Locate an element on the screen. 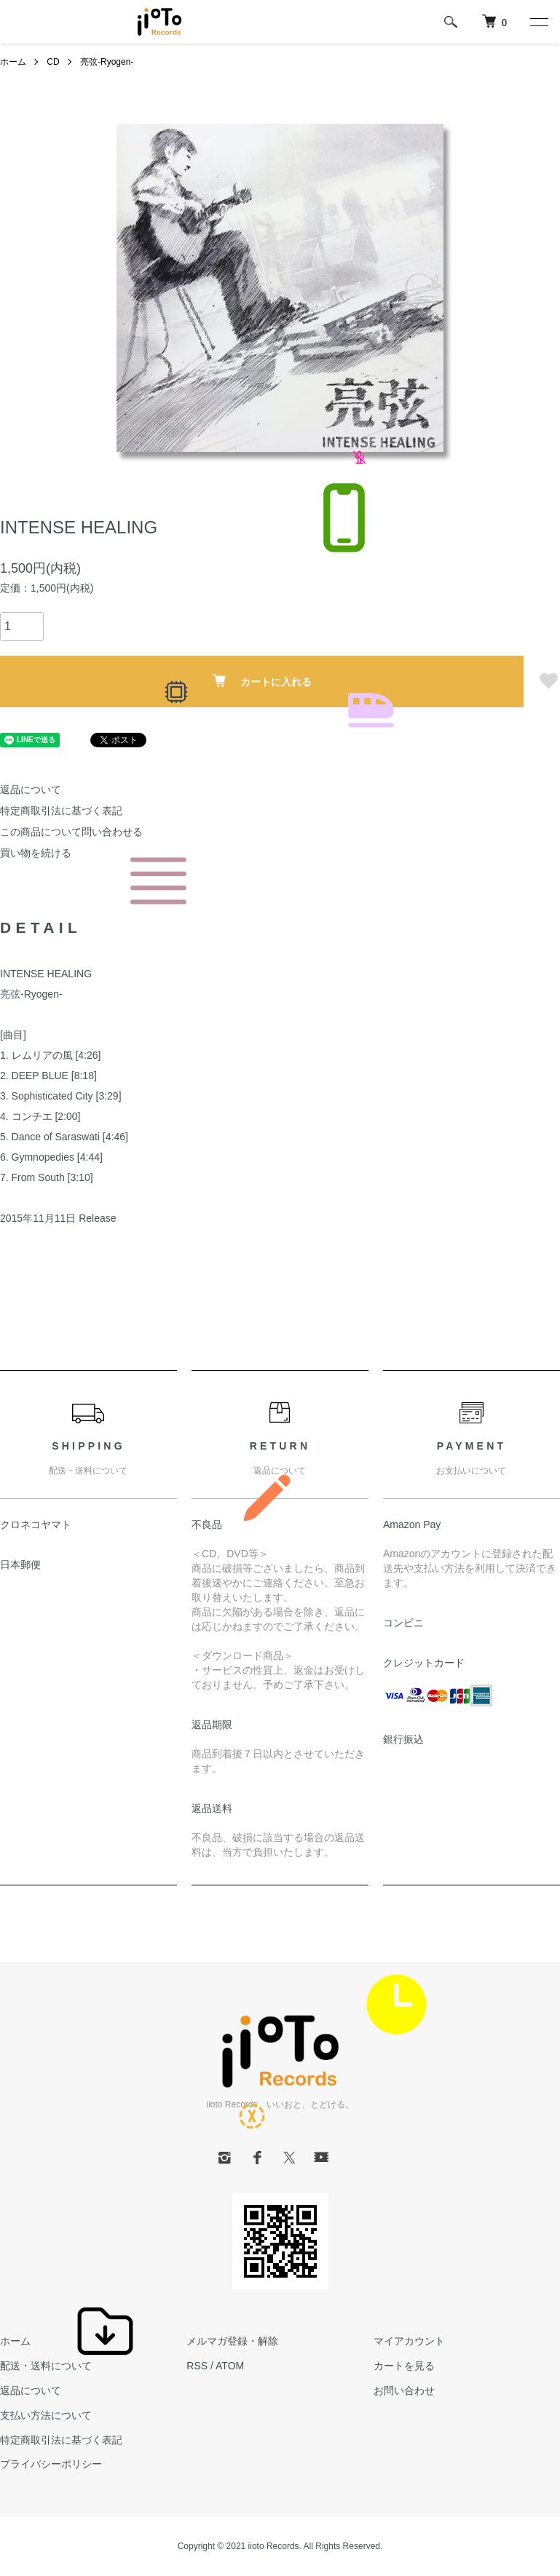 The width and height of the screenshot is (560, 2576). view current time is located at coordinates (396, 2004).